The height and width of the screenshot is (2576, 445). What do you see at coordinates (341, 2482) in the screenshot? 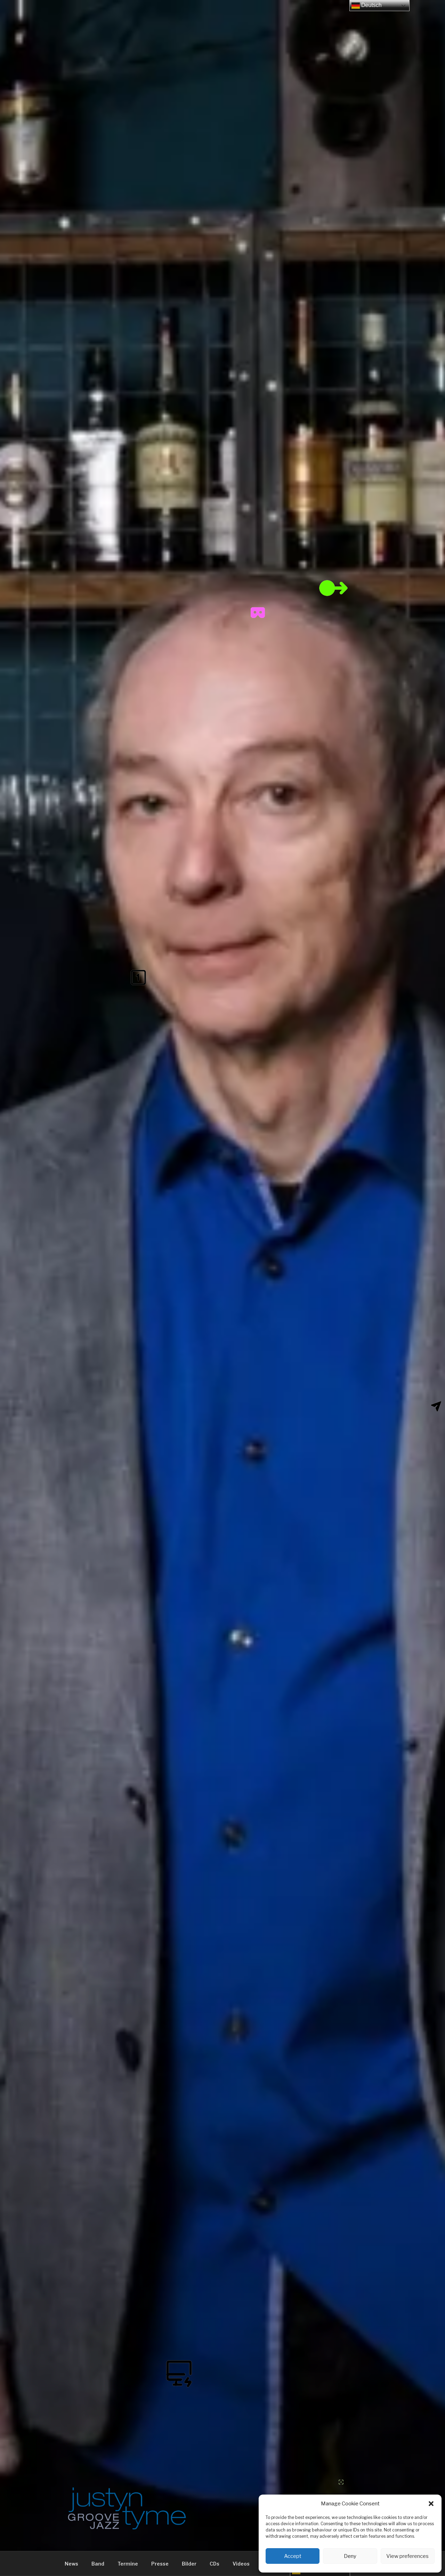
I see `center focus on selected area` at bounding box center [341, 2482].